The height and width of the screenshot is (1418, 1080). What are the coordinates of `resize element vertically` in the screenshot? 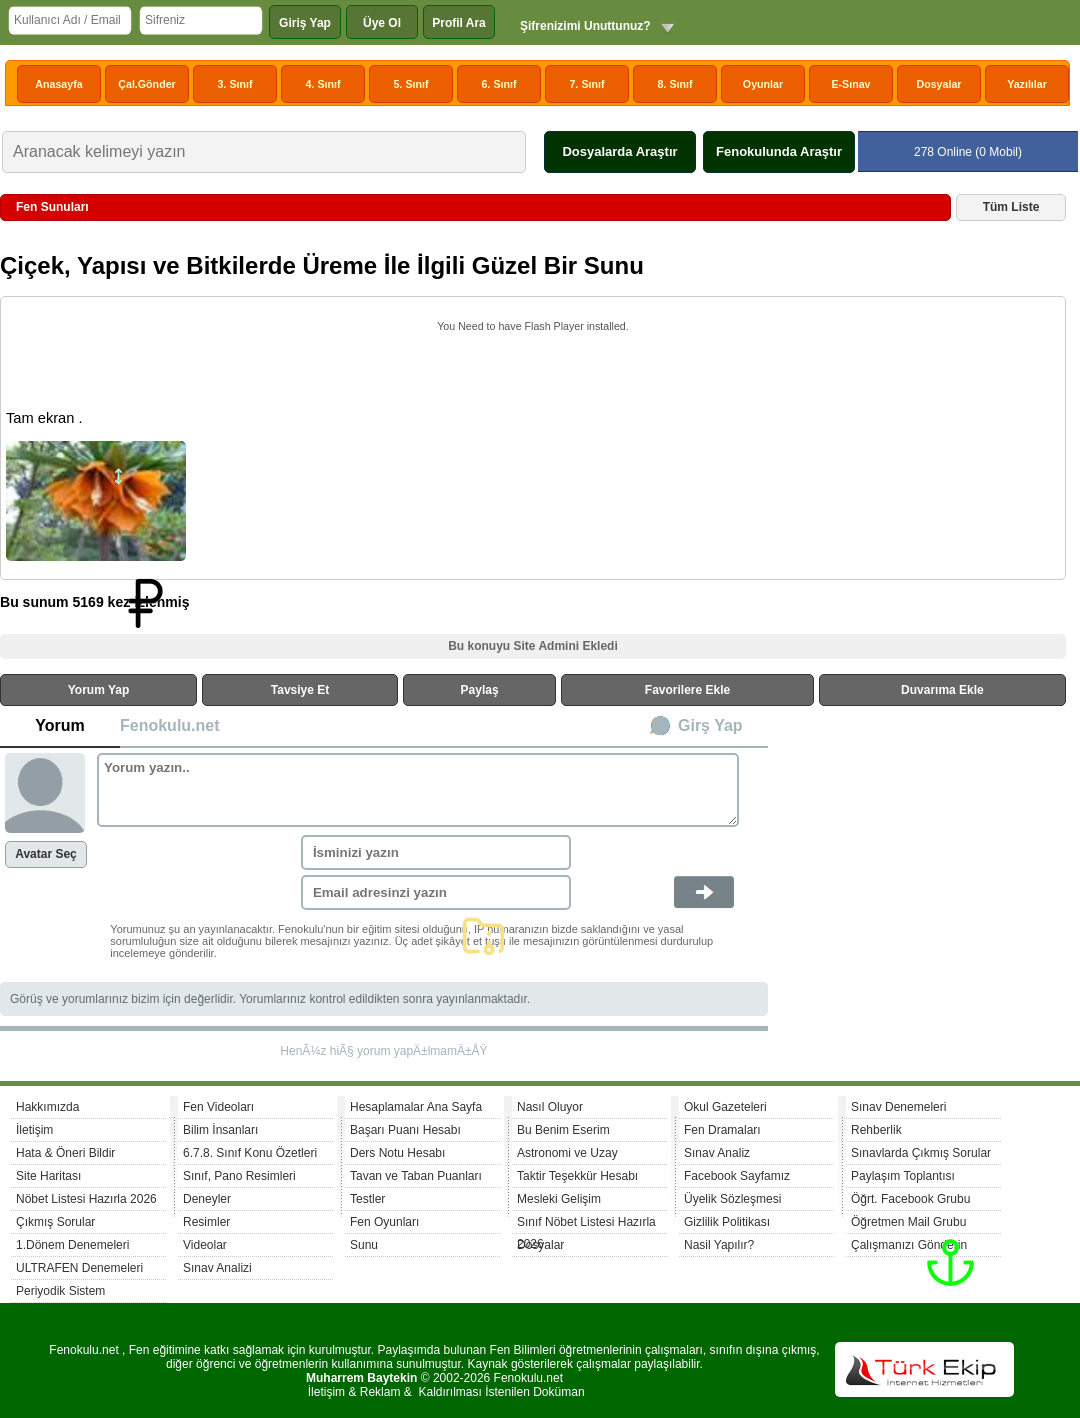 It's located at (118, 476).